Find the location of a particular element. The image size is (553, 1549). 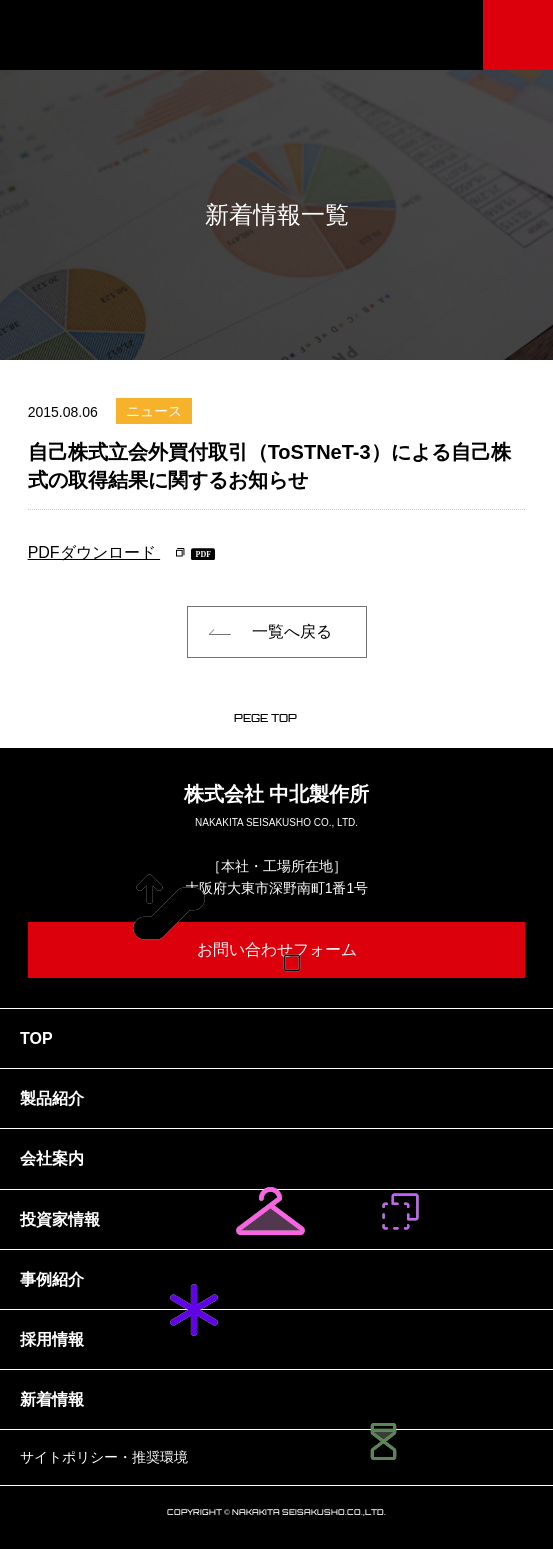

escalator going up is located at coordinates (169, 907).